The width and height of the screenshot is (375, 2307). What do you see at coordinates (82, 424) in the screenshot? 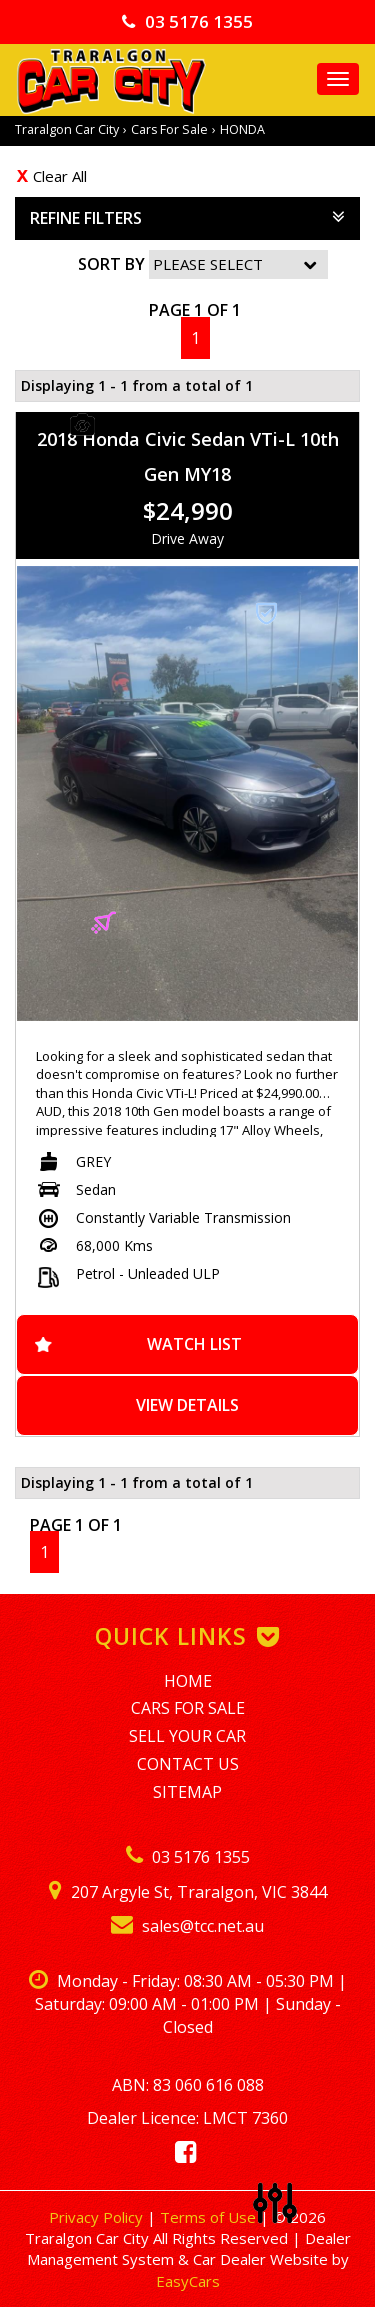
I see `switch between front and rear camera` at bounding box center [82, 424].